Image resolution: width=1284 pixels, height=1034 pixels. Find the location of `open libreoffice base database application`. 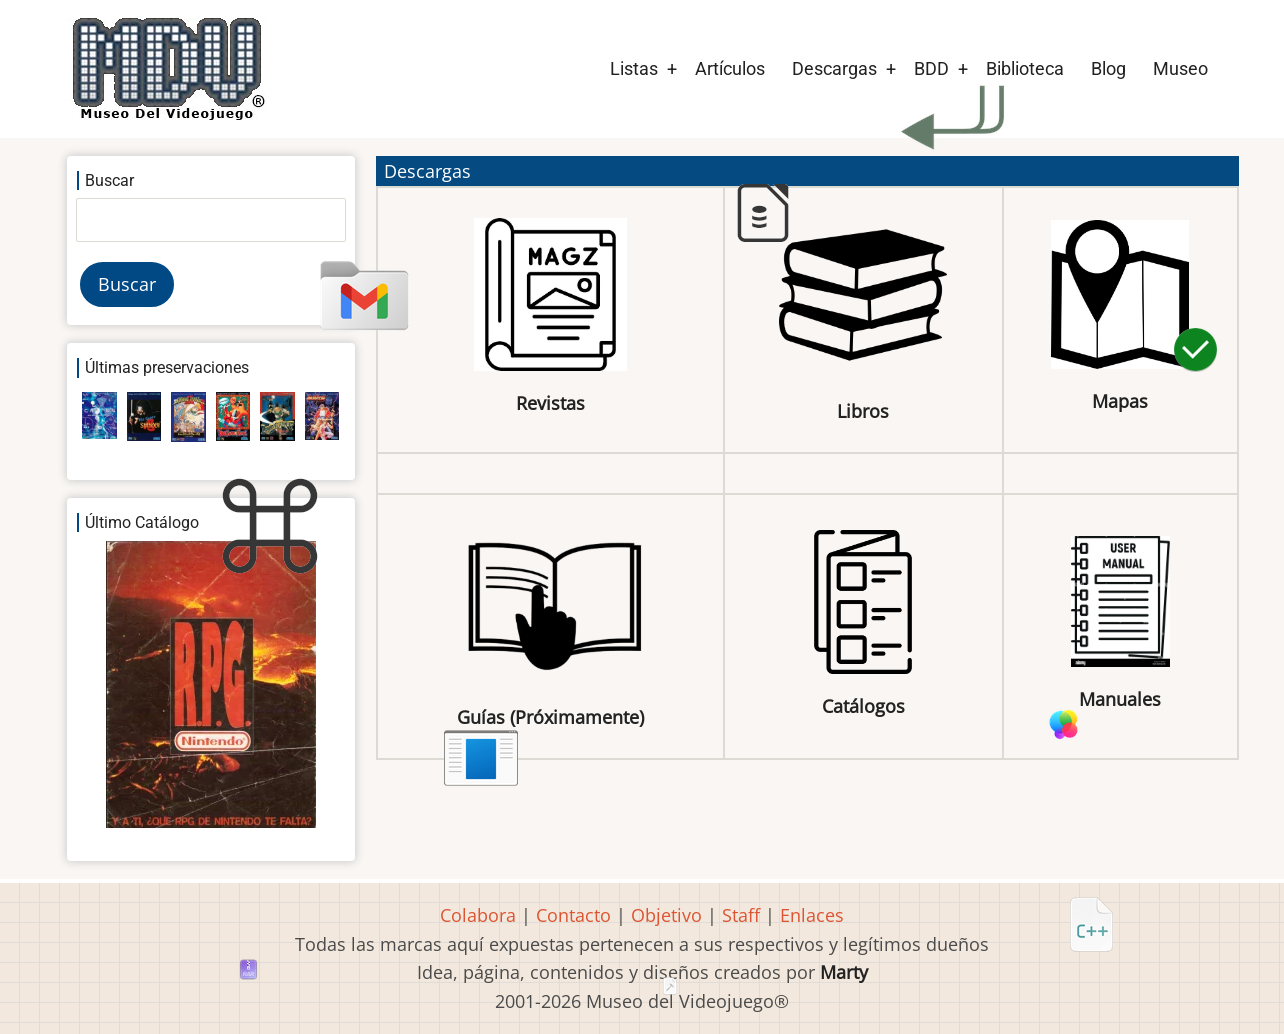

open libreoffice base database application is located at coordinates (763, 213).